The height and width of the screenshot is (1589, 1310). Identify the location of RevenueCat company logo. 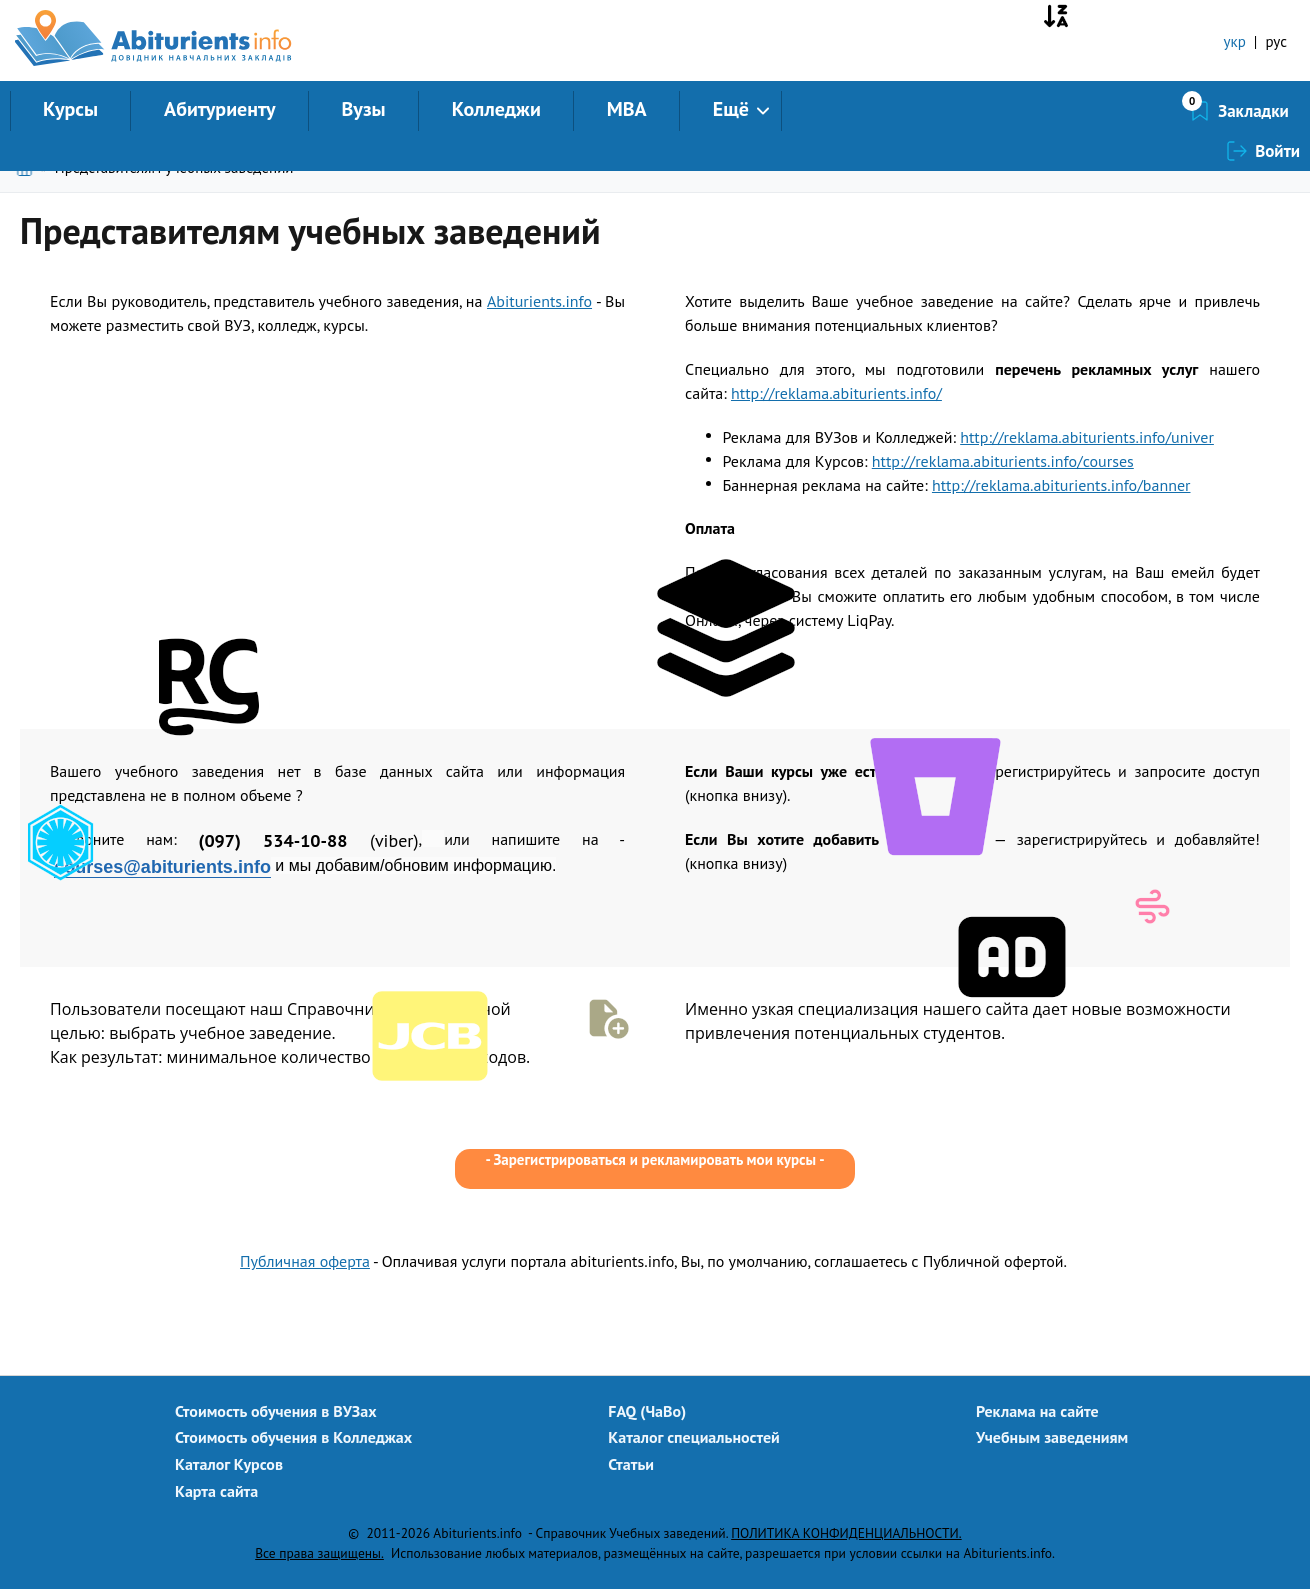
(209, 687).